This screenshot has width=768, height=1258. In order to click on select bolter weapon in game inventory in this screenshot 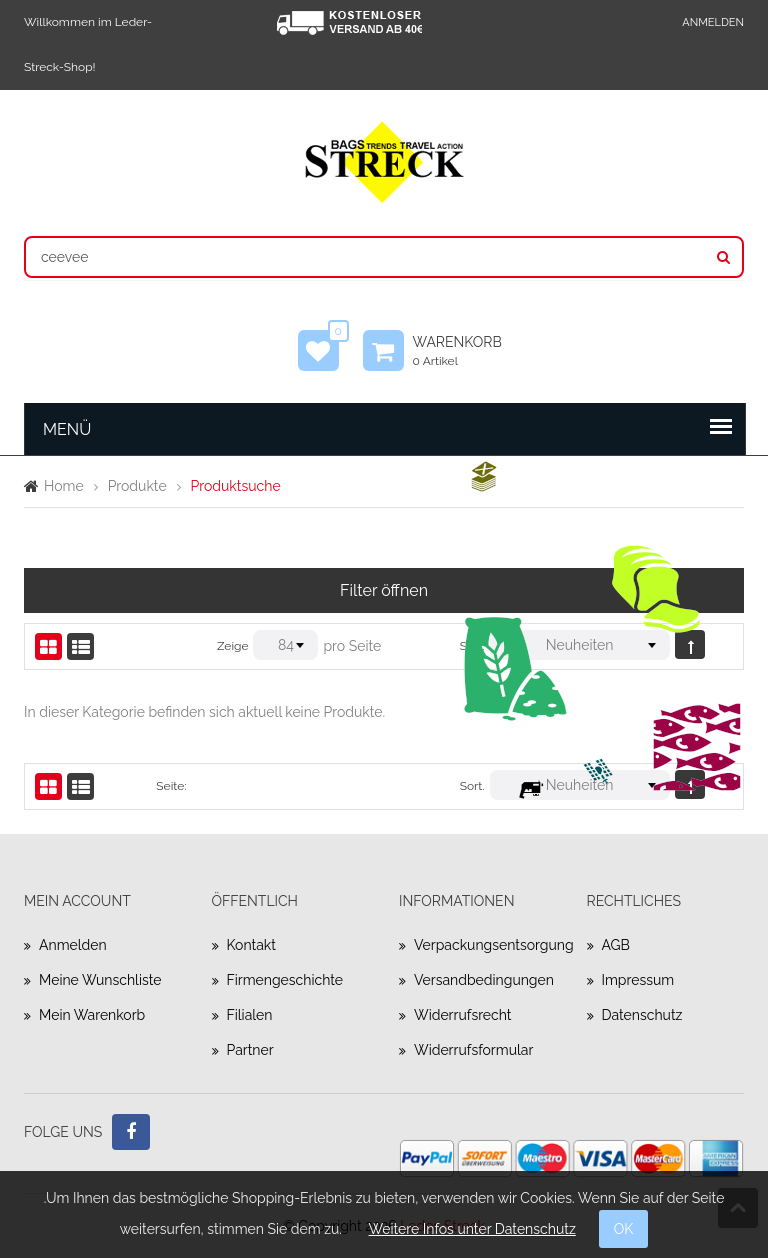, I will do `click(531, 790)`.